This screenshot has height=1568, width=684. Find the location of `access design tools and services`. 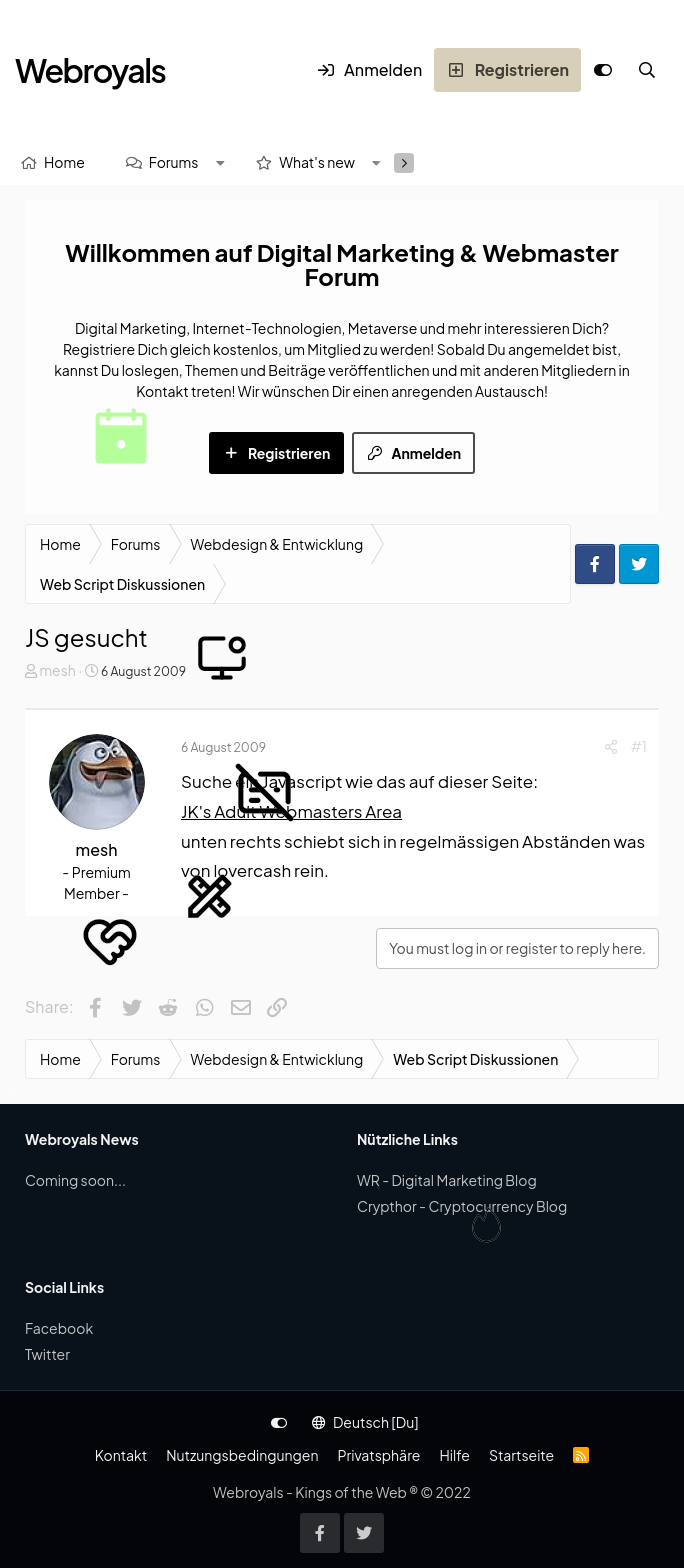

access design tools and services is located at coordinates (209, 896).